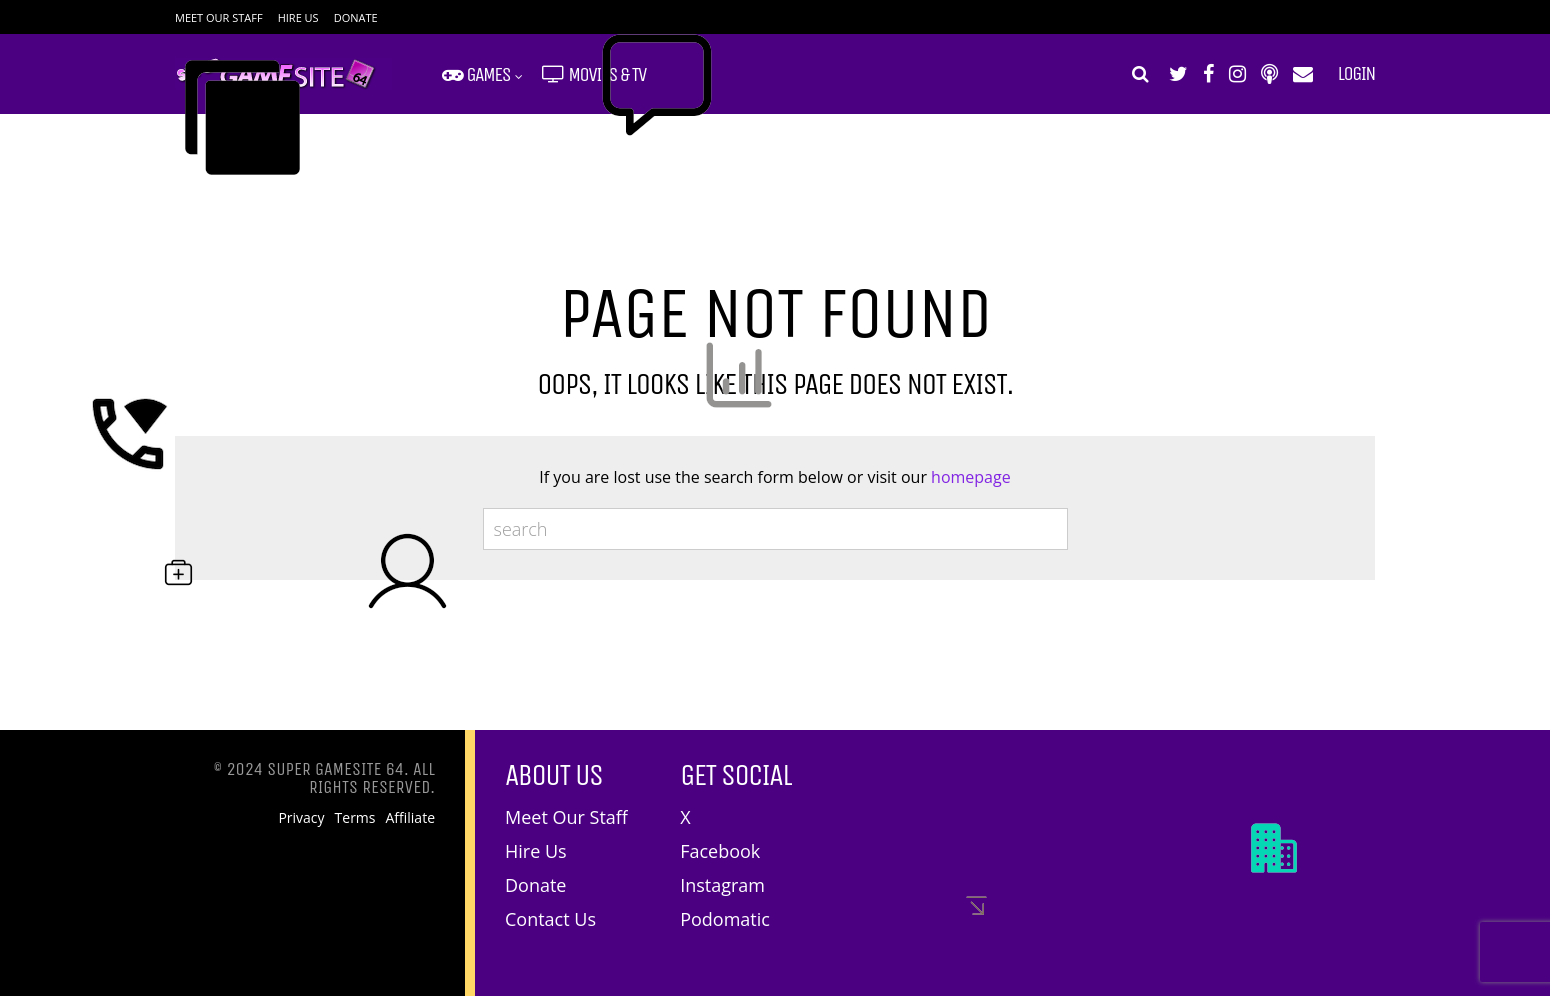 The width and height of the screenshot is (1550, 996). What do you see at coordinates (976, 906) in the screenshot?
I see `move item to bottom-right corner` at bounding box center [976, 906].